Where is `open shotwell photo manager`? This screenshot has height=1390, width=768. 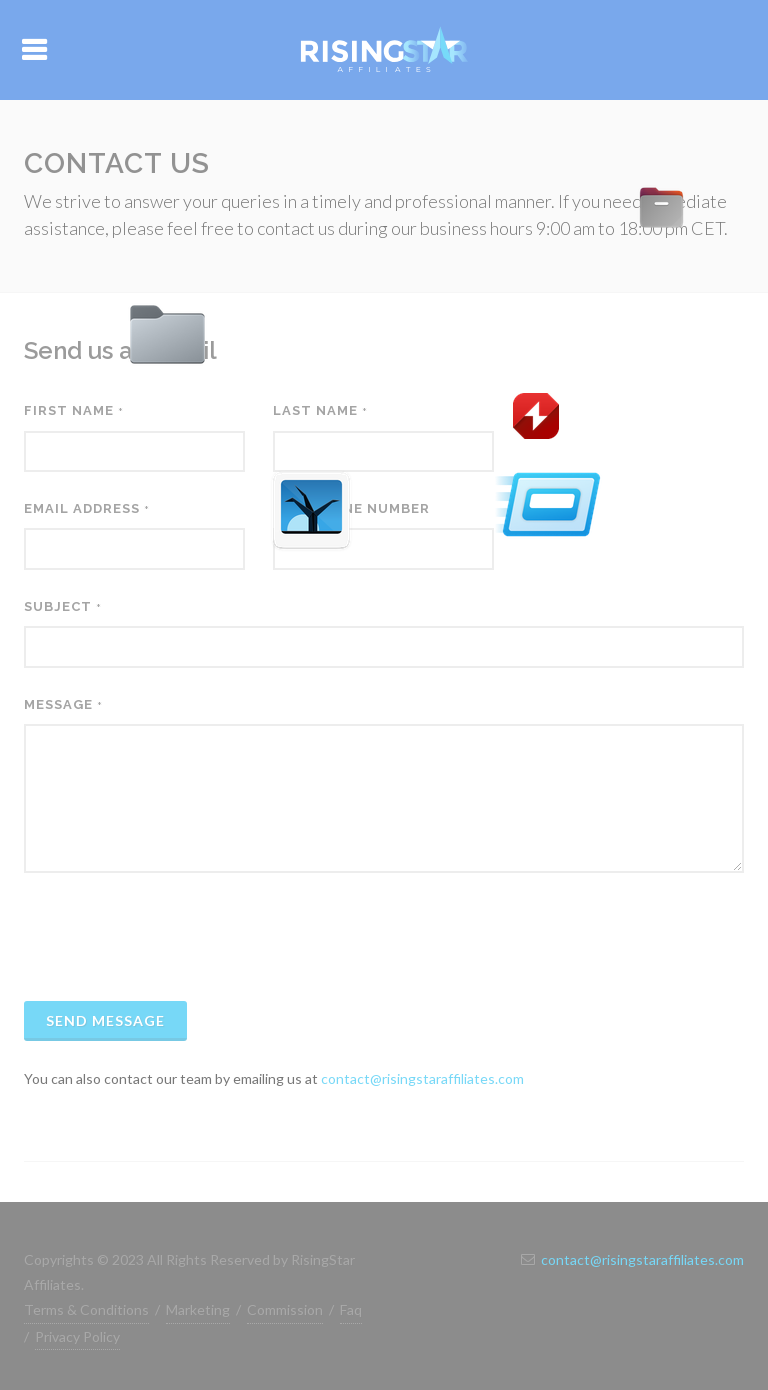
open shotwell photo manager is located at coordinates (311, 510).